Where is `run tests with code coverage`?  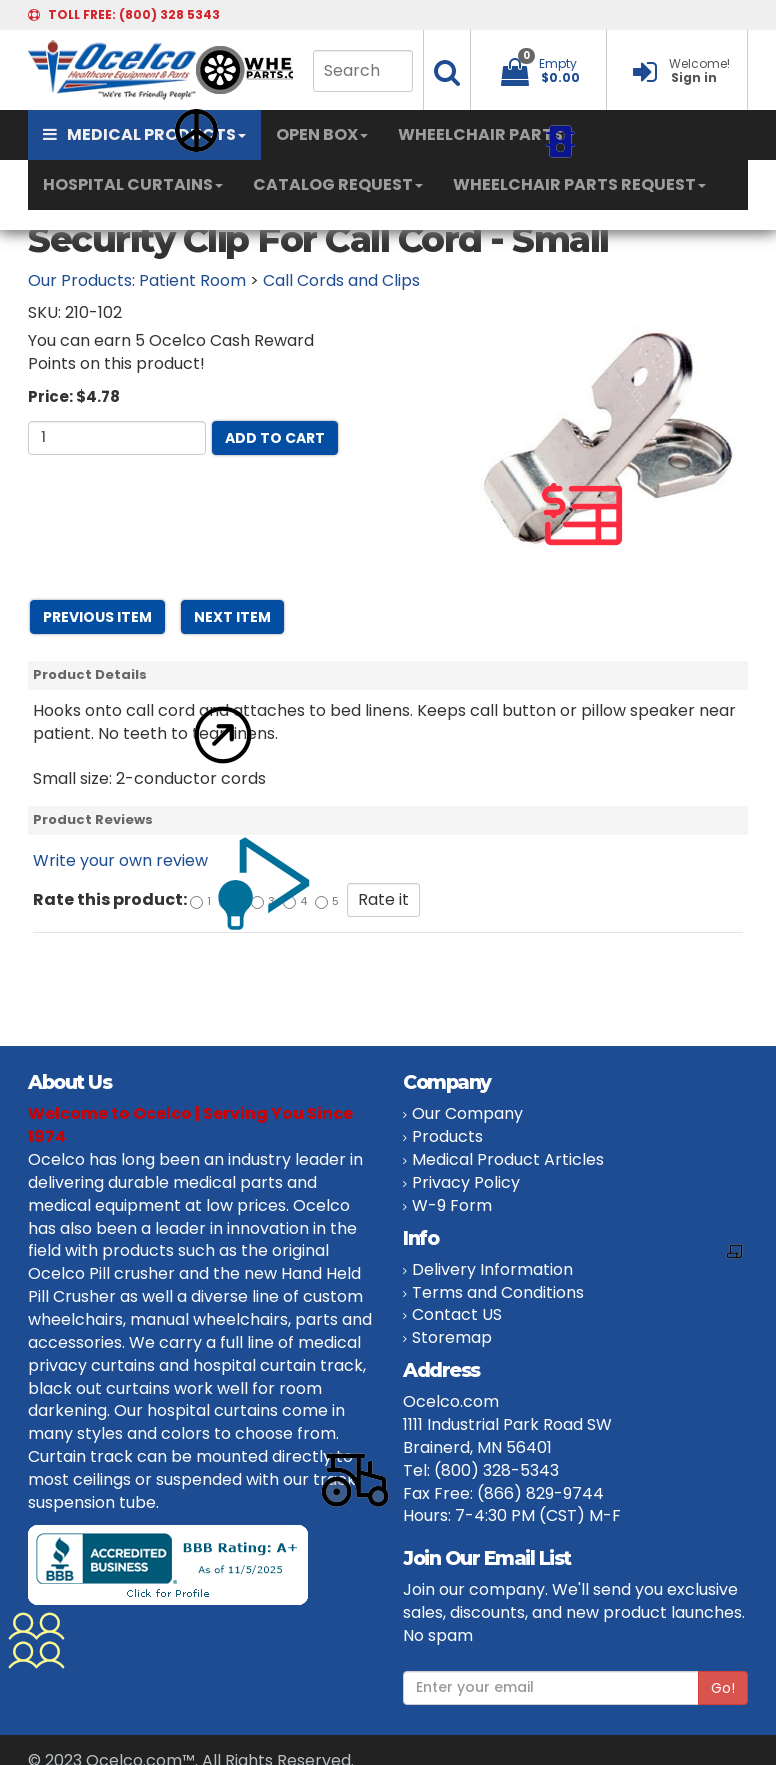
run tests with code coverage is located at coordinates (261, 880).